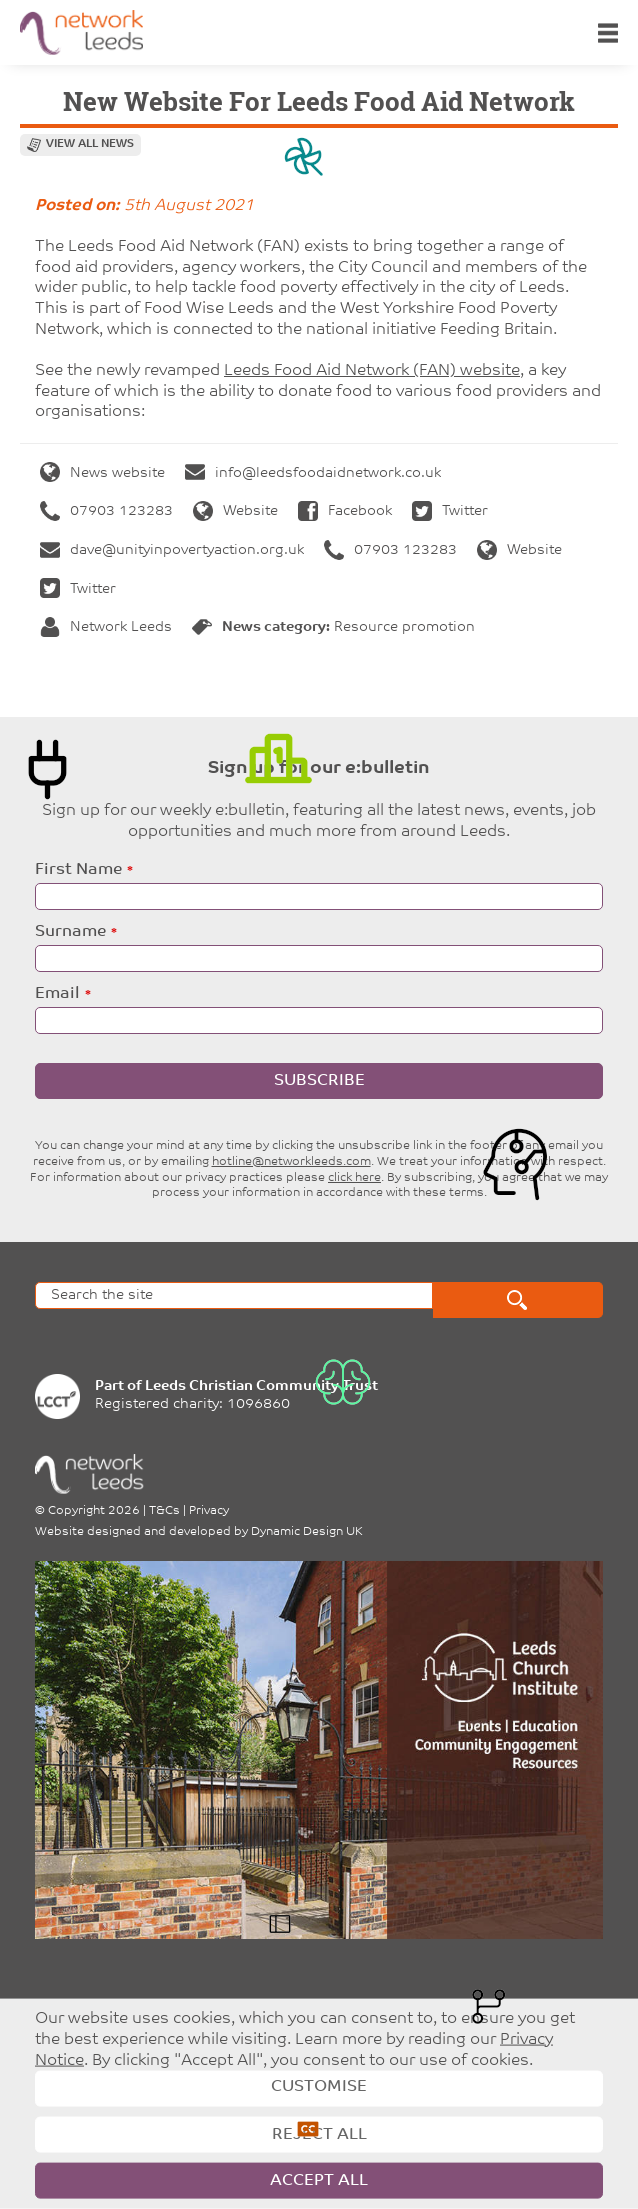 The height and width of the screenshot is (2209, 638). I want to click on view repository branches, so click(486, 2006).